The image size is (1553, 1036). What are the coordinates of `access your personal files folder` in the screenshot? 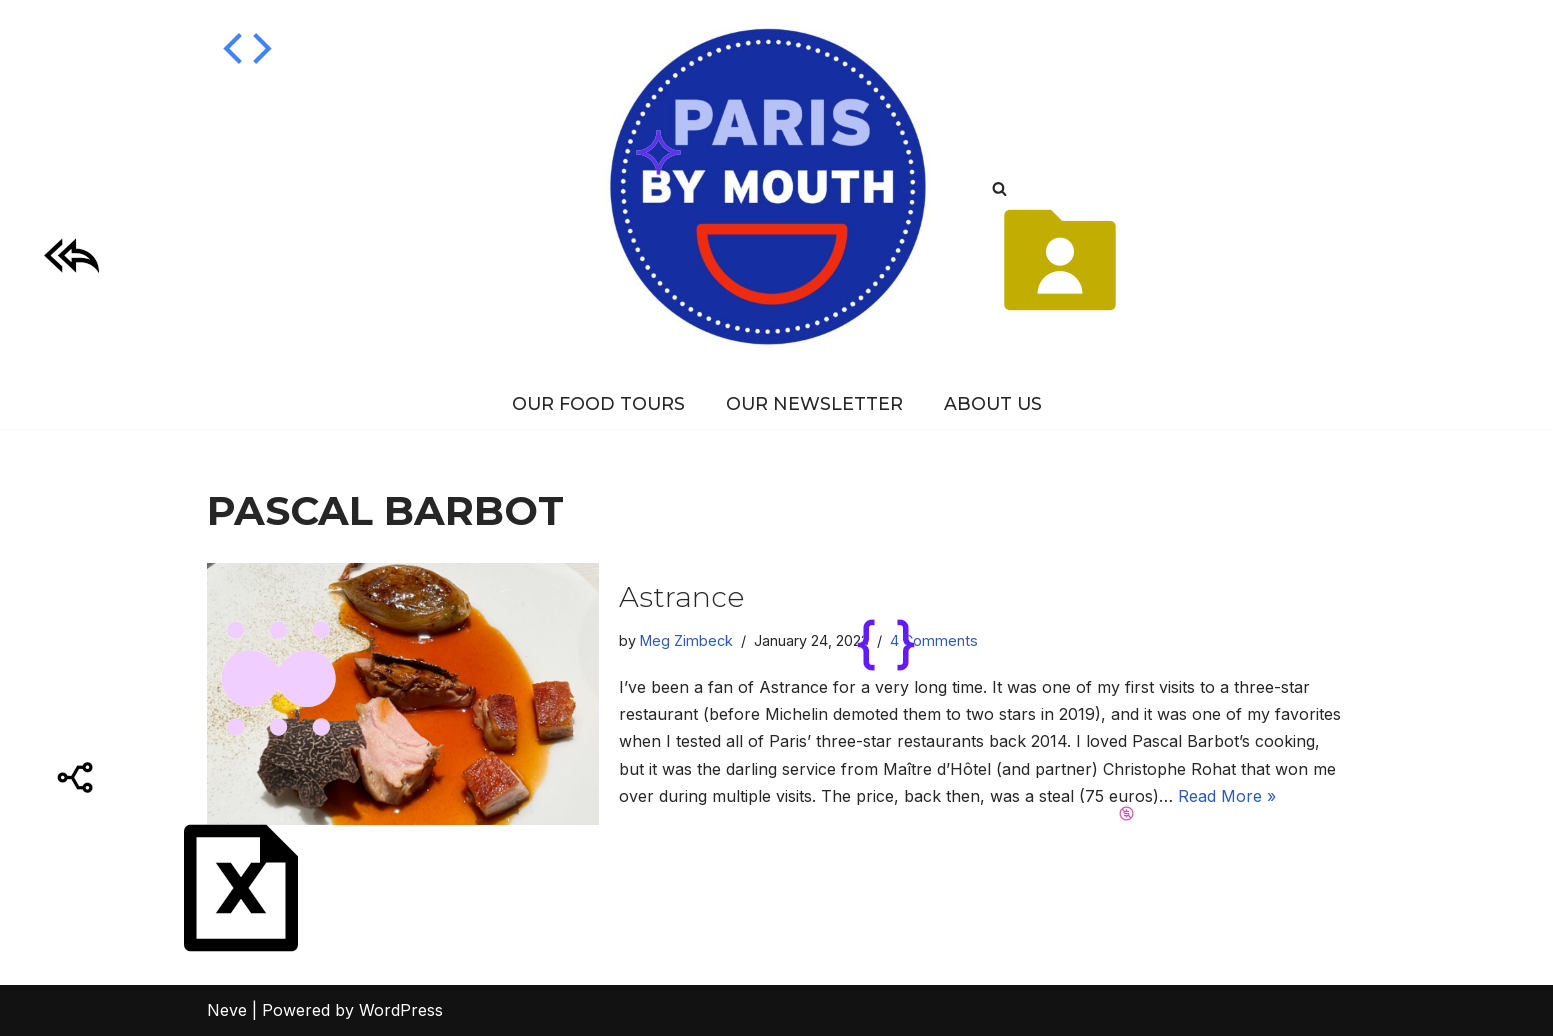 It's located at (1060, 260).